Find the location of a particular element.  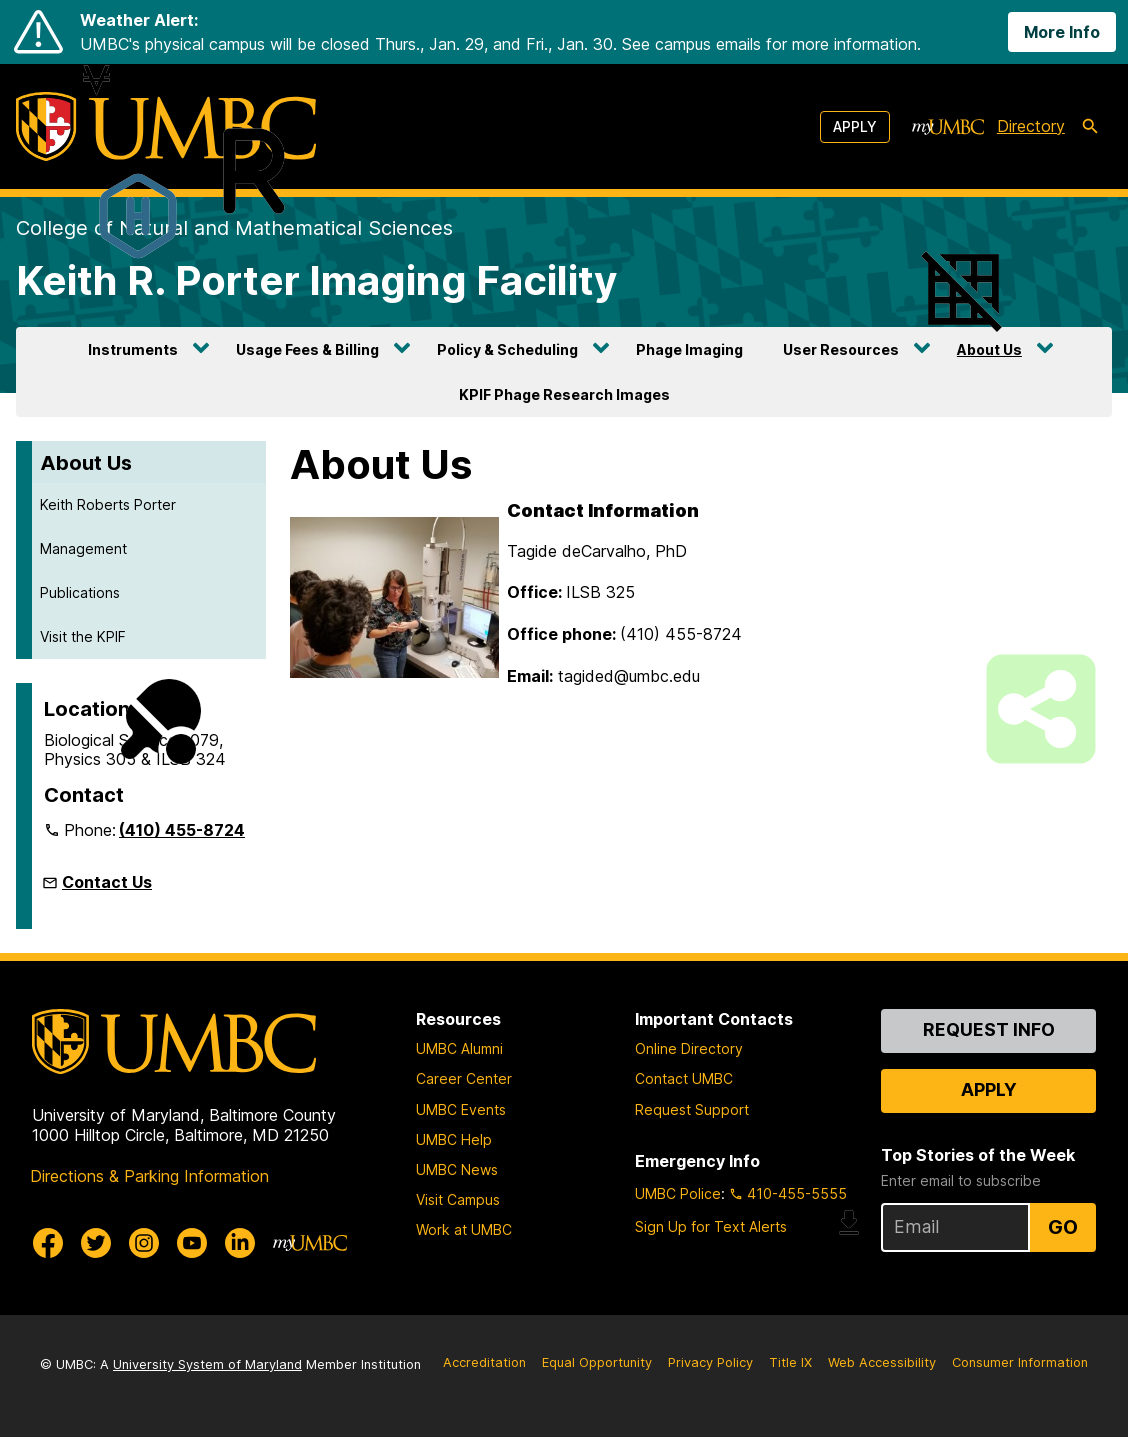

indicates a hospital or medical facility is located at coordinates (138, 216).